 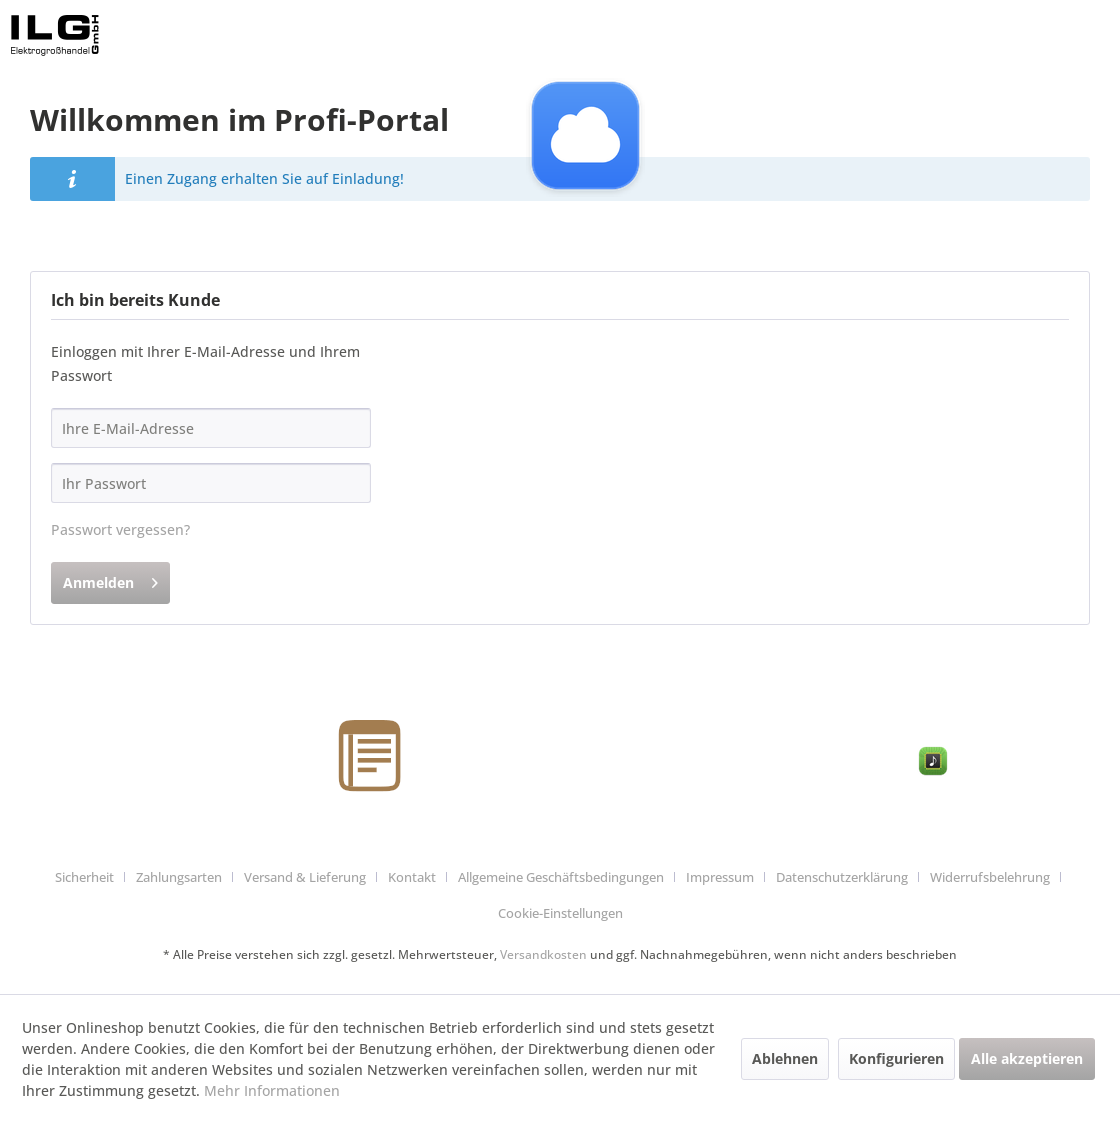 What do you see at coordinates (933, 761) in the screenshot?
I see `audio card or sound hardware device` at bounding box center [933, 761].